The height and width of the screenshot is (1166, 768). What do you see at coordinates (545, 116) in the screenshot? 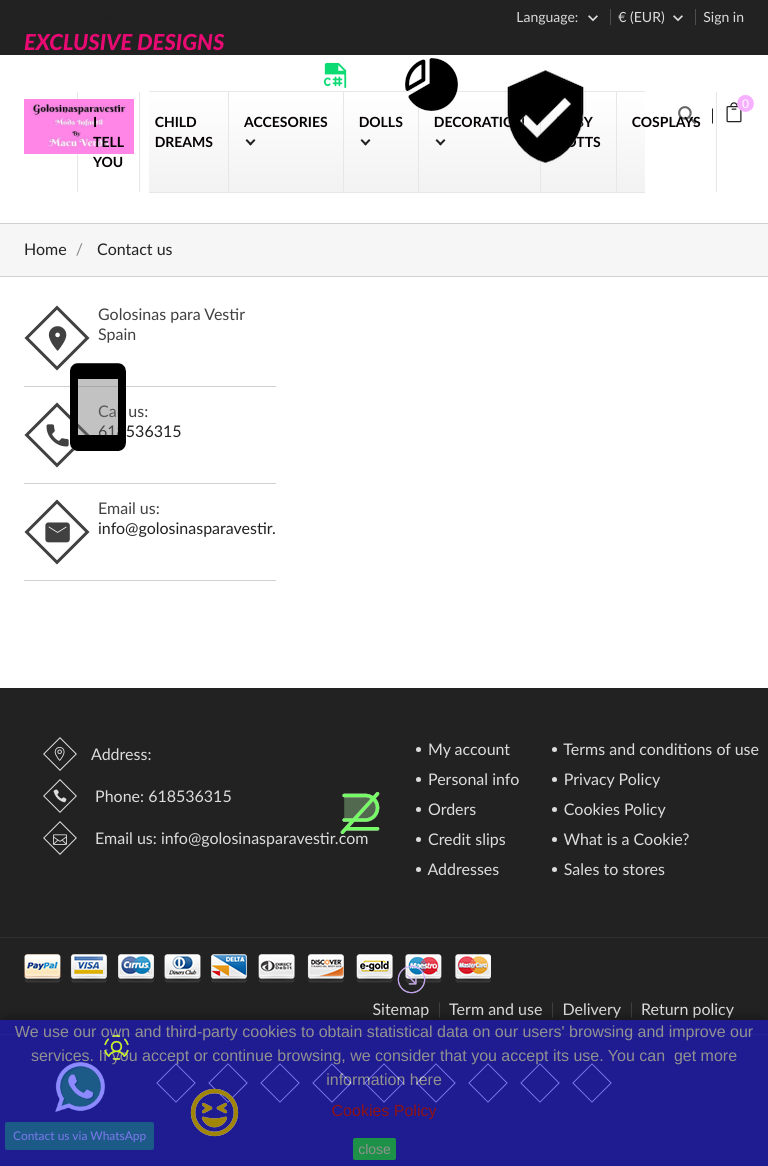
I see `indicates a verified or trusted user account` at bounding box center [545, 116].